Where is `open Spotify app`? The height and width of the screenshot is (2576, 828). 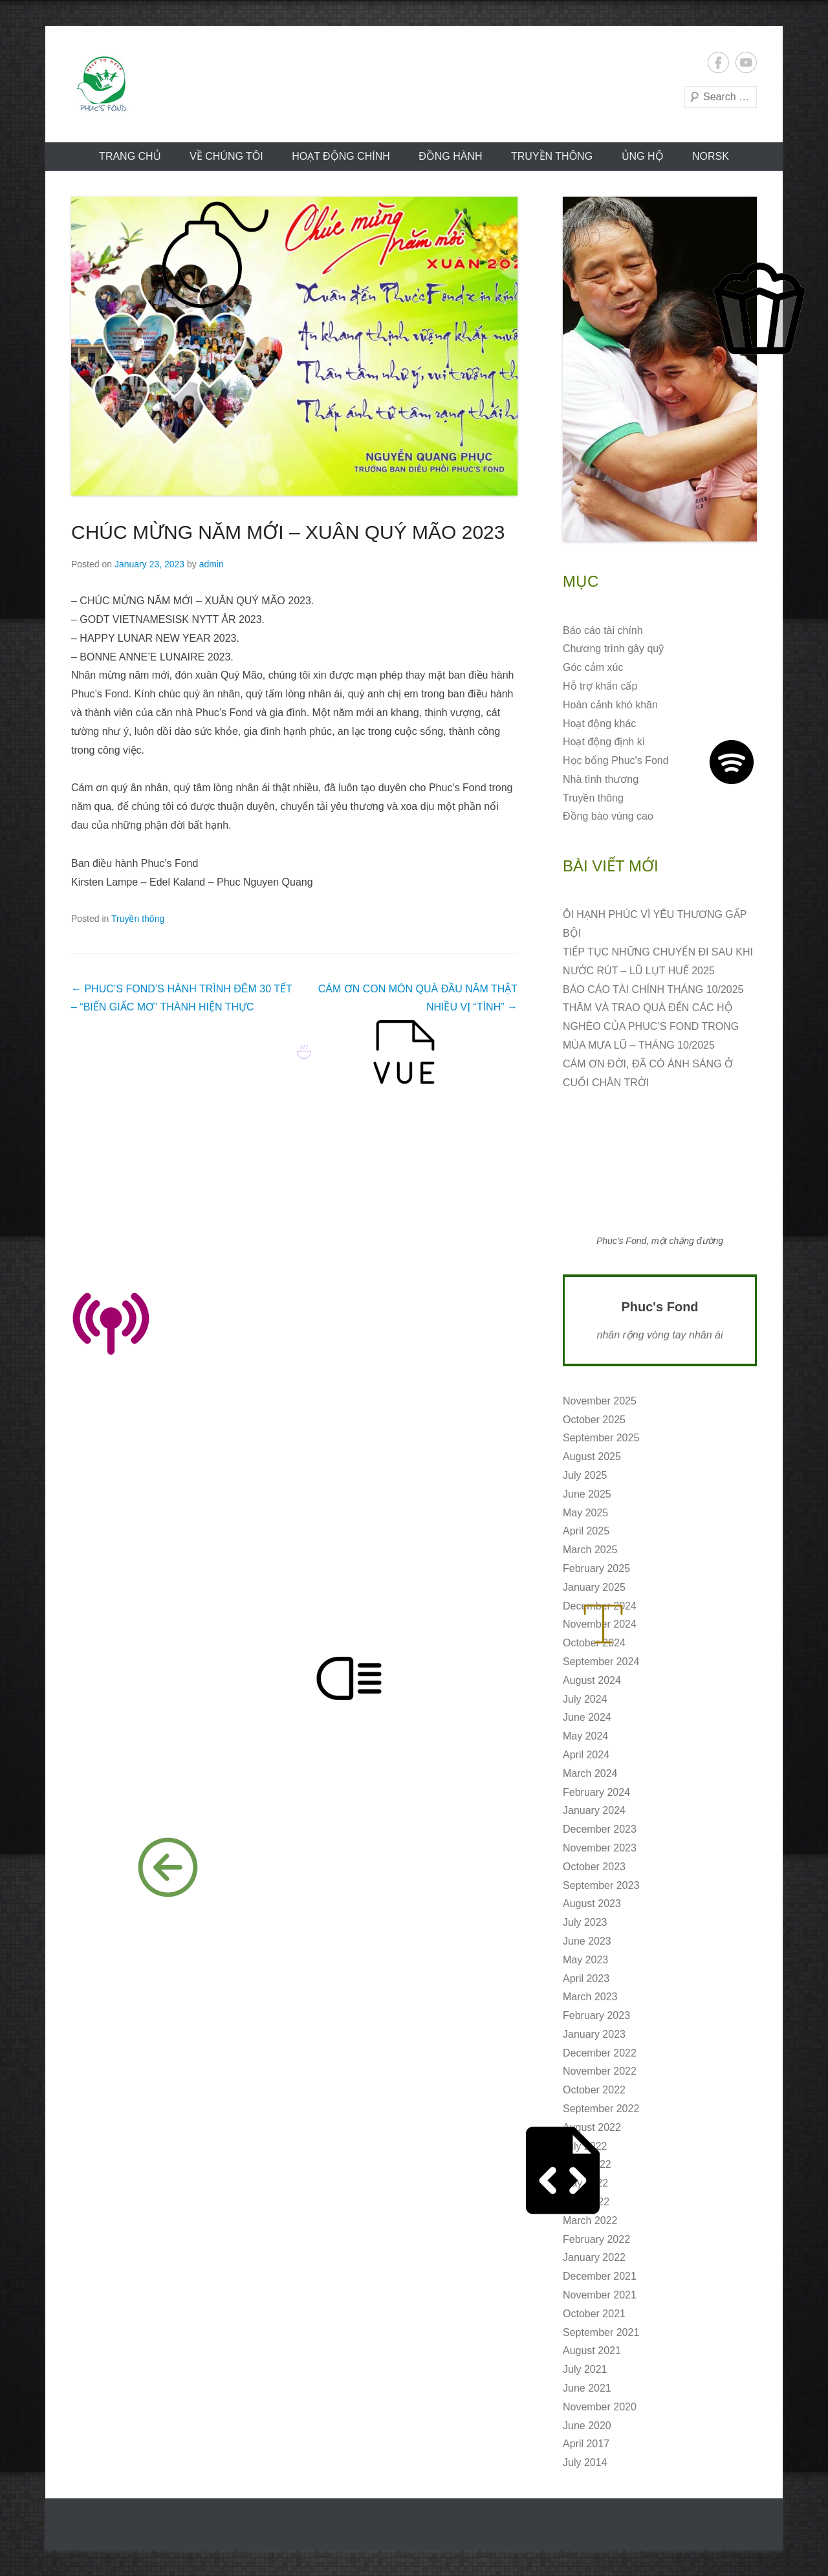 open Spotify app is located at coordinates (732, 762).